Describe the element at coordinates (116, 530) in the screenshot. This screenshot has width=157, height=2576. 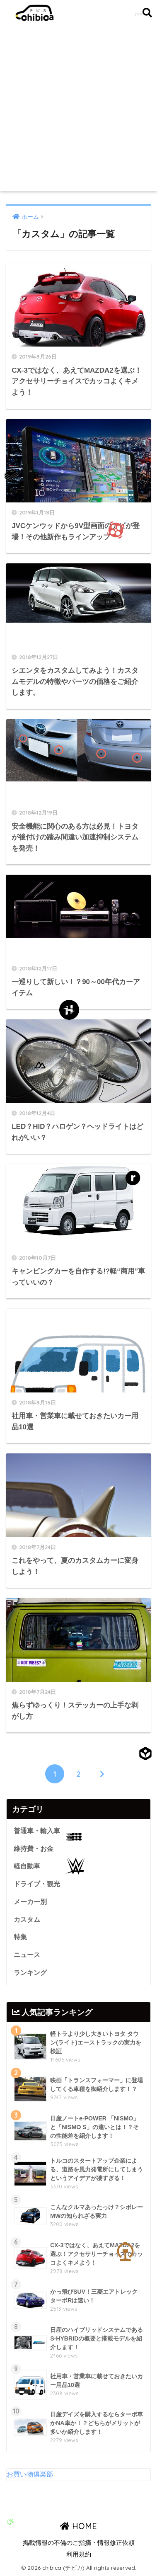
I see `open aparat video sharing app` at that location.